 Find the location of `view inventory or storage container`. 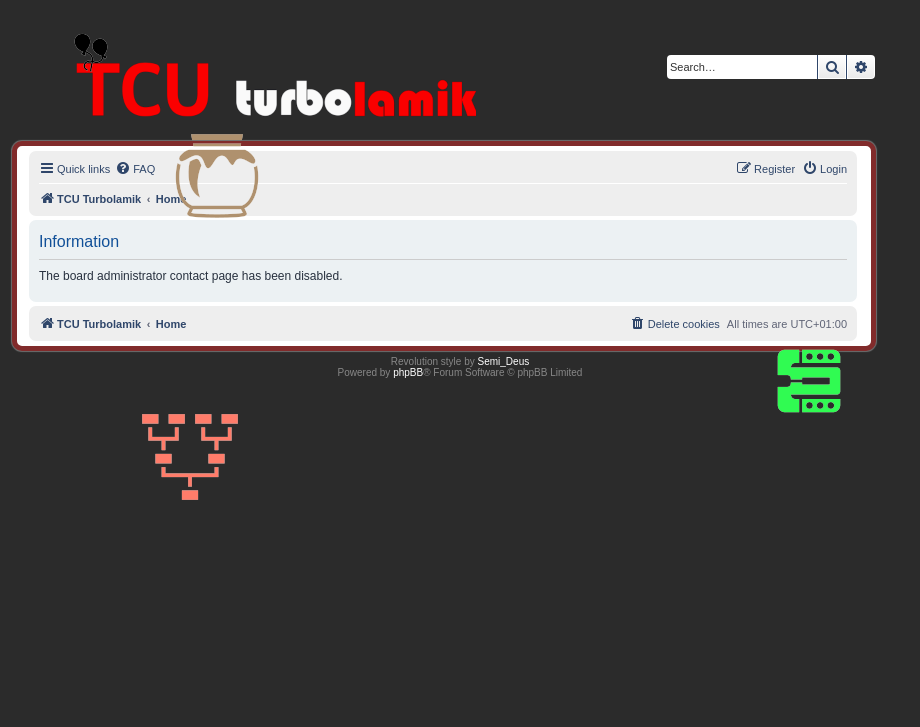

view inventory or storage container is located at coordinates (217, 176).